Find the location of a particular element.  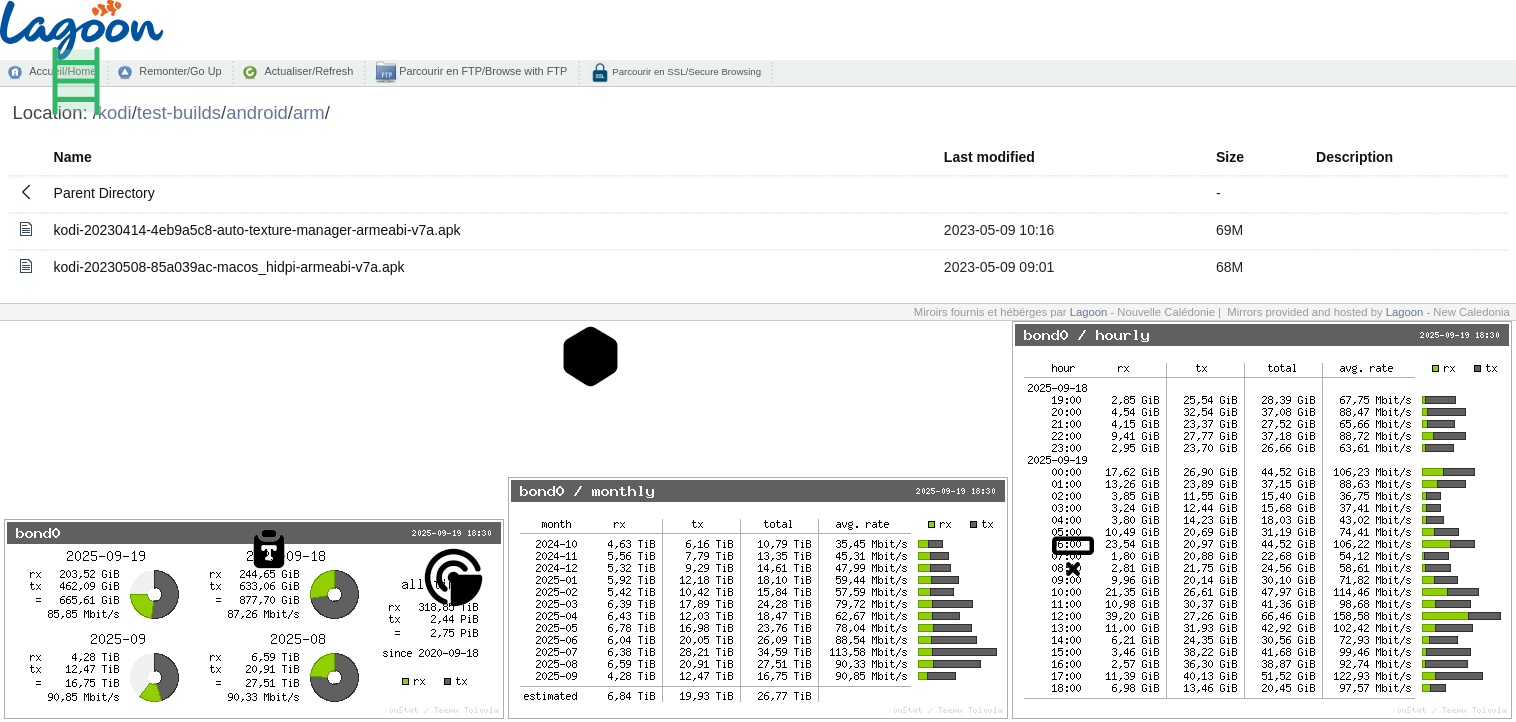

indicates a selected or active state is located at coordinates (590, 356).